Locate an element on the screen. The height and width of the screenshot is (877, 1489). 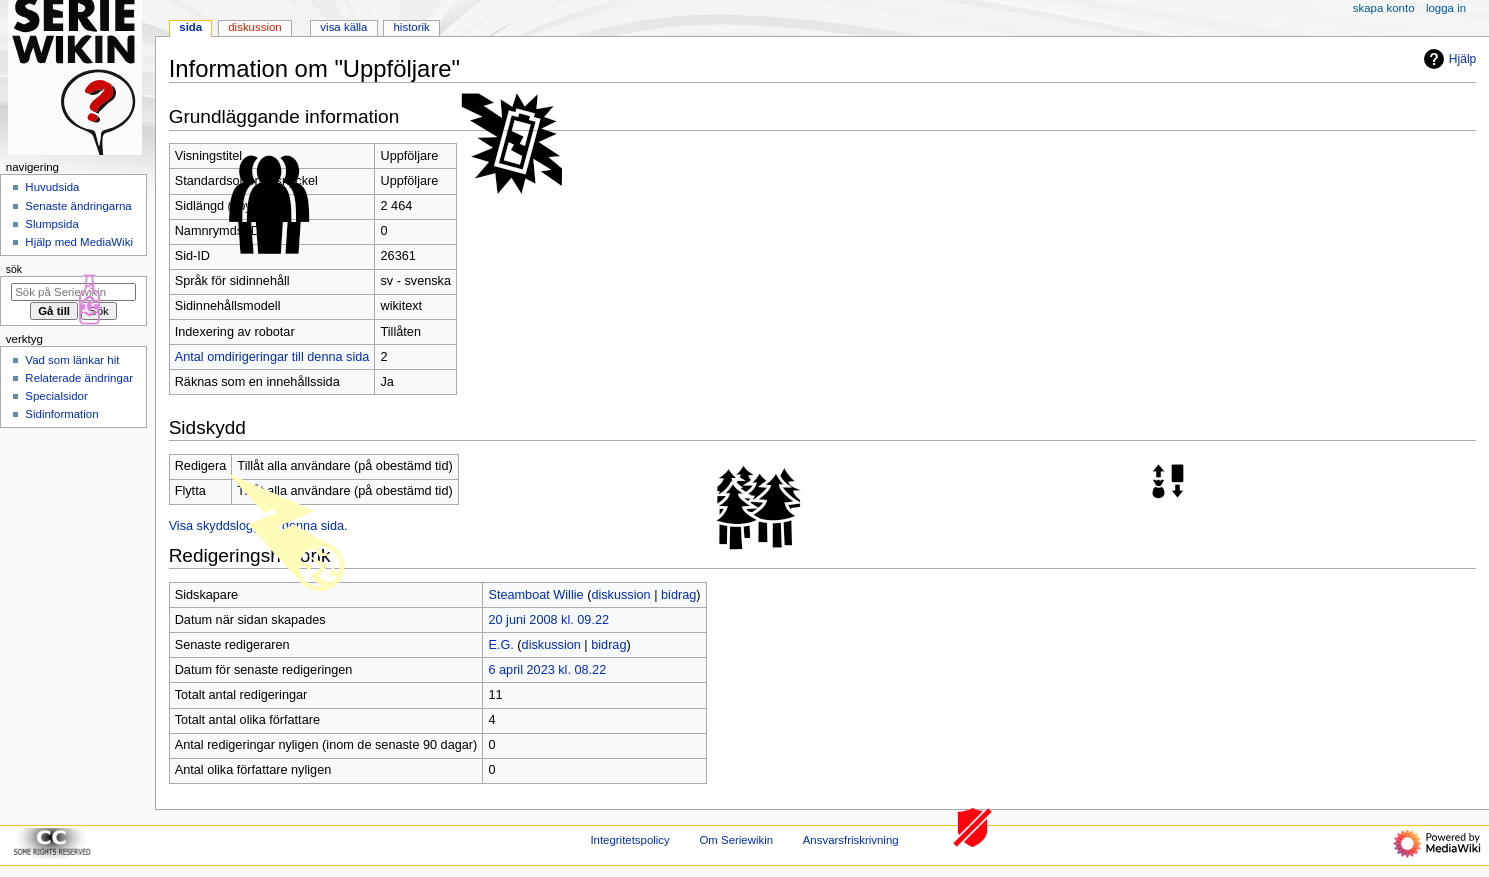
boost or recharge energy is located at coordinates (511, 143).